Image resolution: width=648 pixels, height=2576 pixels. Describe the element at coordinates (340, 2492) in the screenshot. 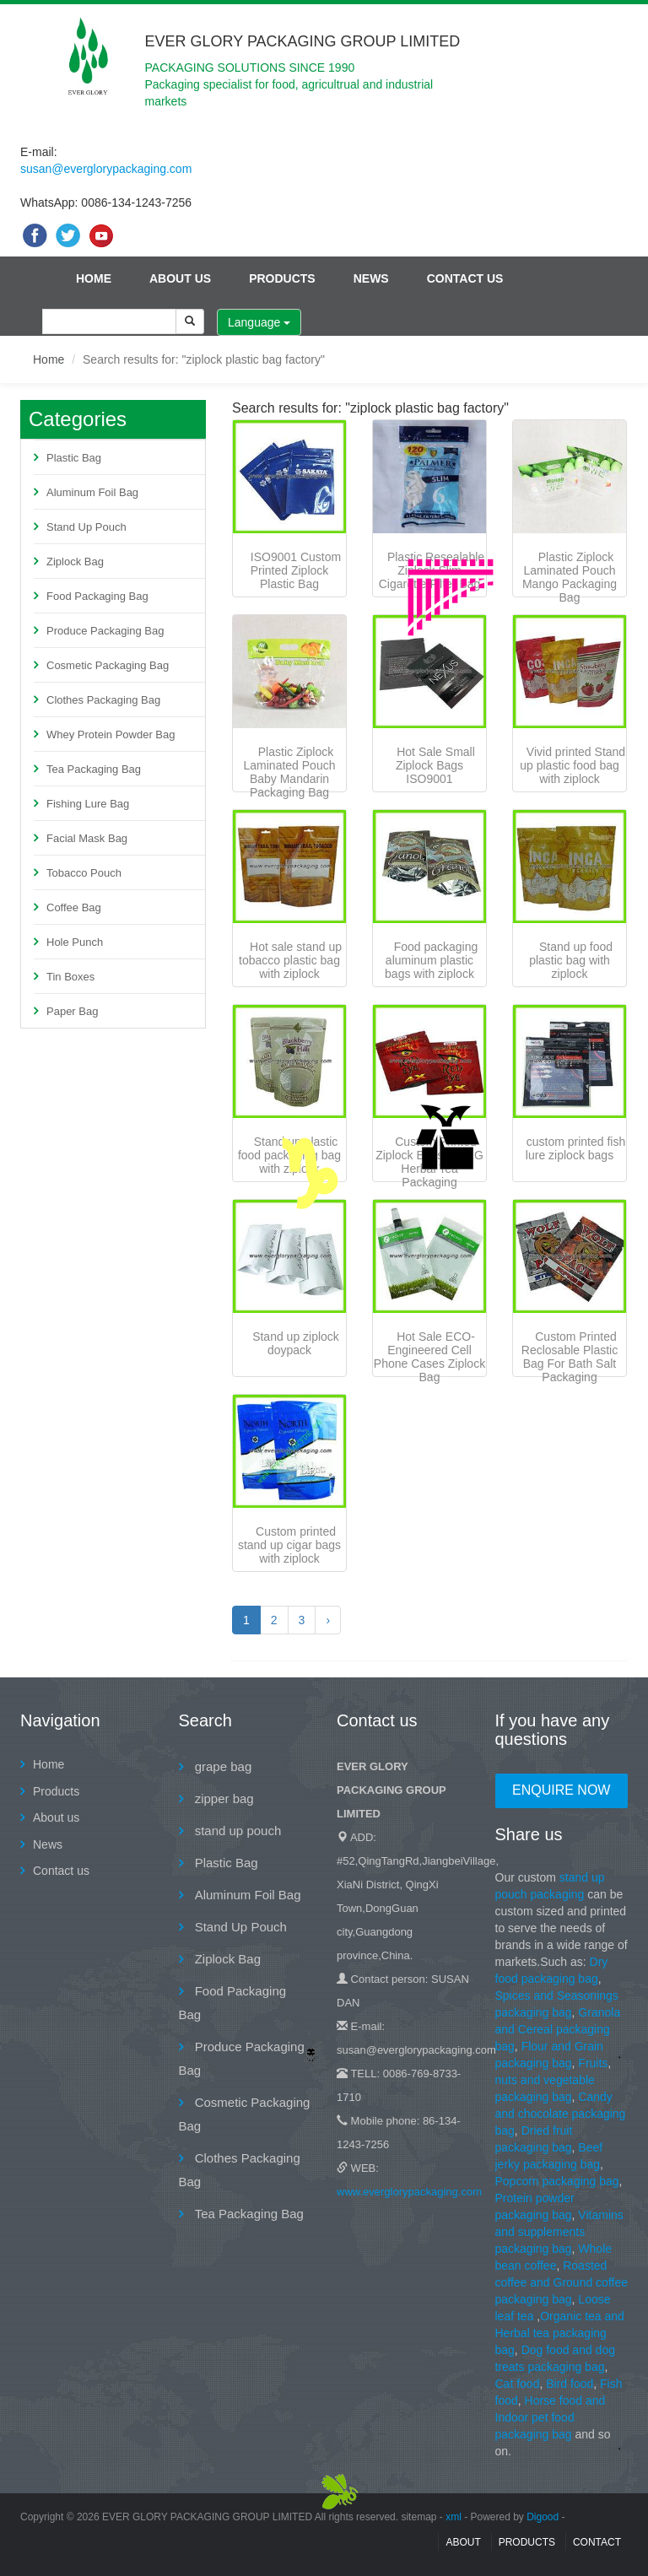

I see `indicates bee-related content or honey products` at that location.